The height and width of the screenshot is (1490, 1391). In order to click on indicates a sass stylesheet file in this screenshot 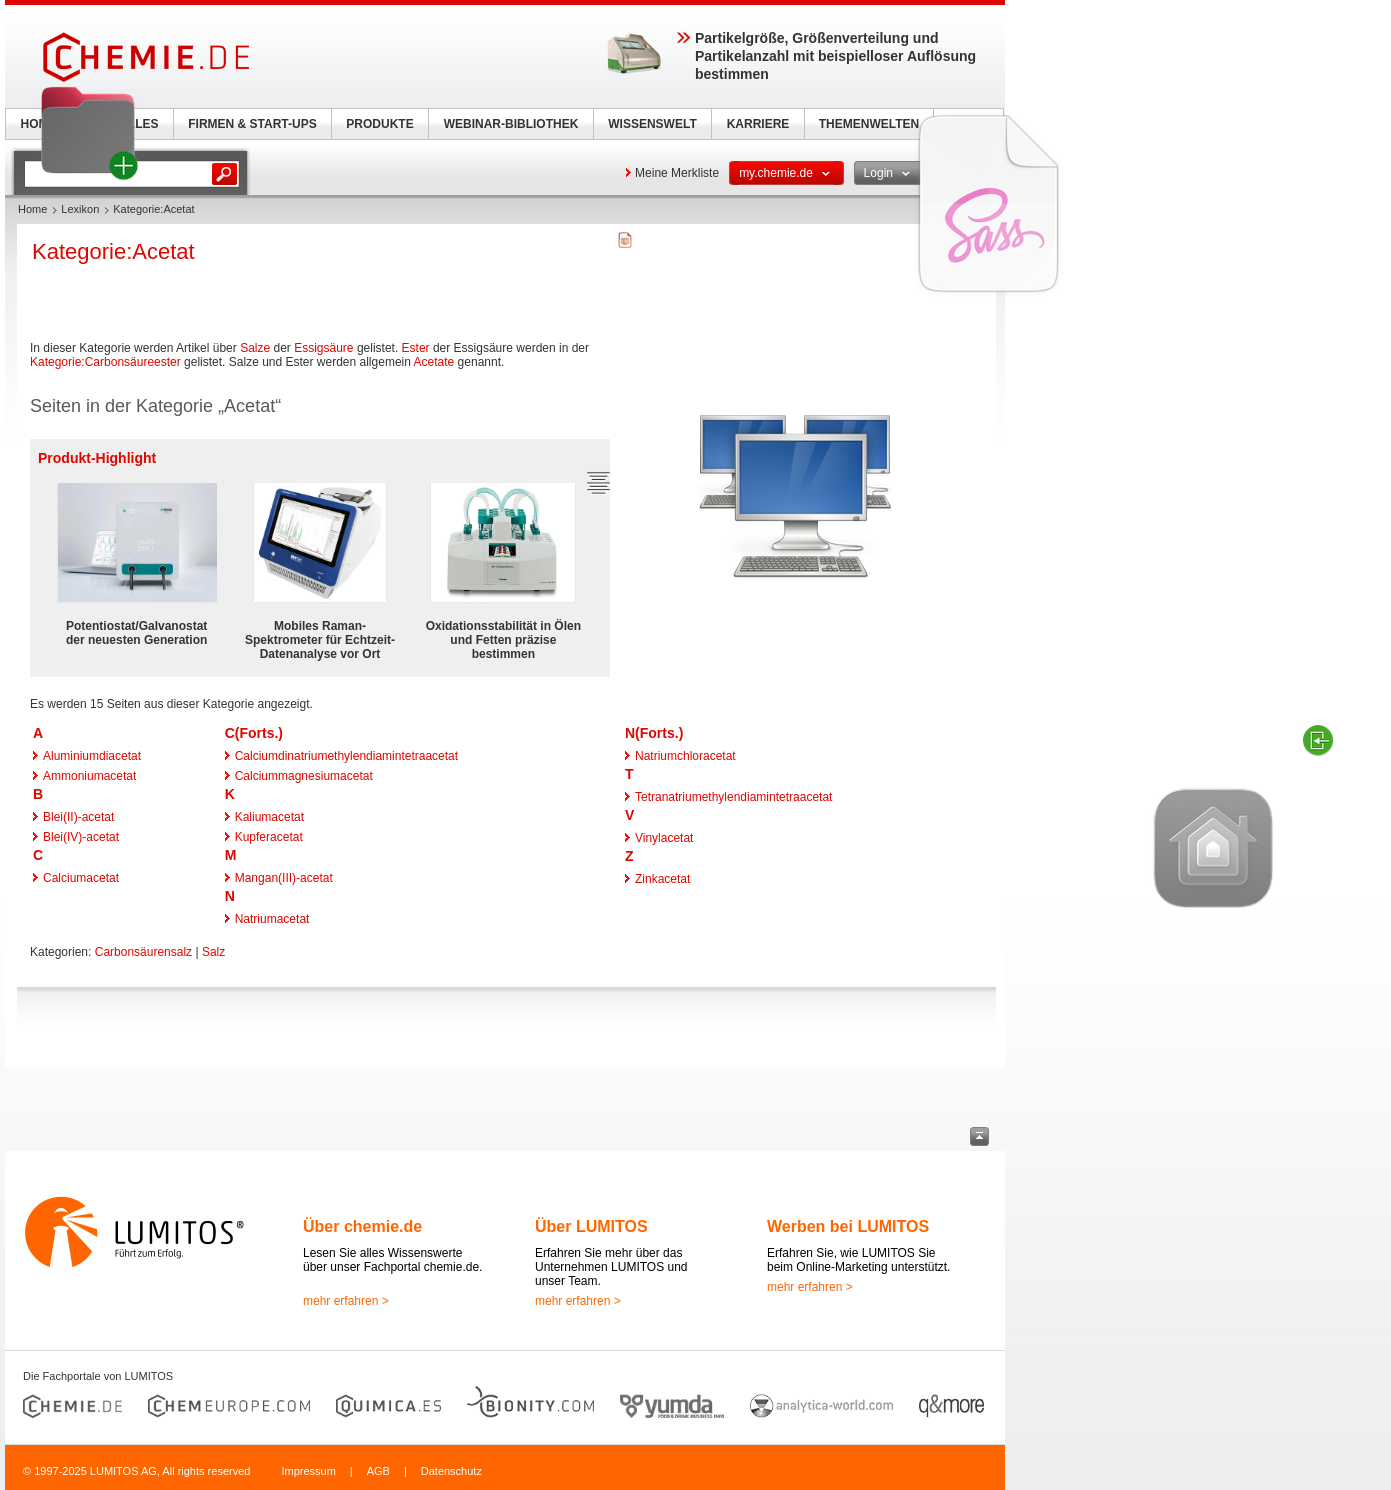, I will do `click(988, 203)`.